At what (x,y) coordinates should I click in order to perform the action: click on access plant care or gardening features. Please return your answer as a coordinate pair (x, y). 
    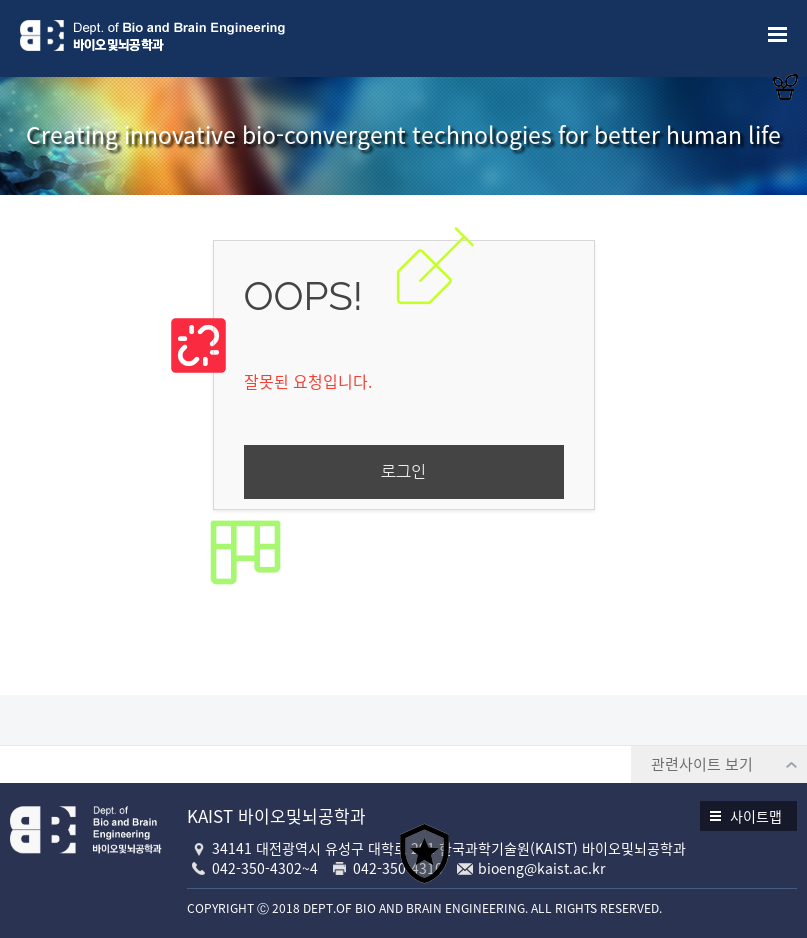
    Looking at the image, I should click on (785, 87).